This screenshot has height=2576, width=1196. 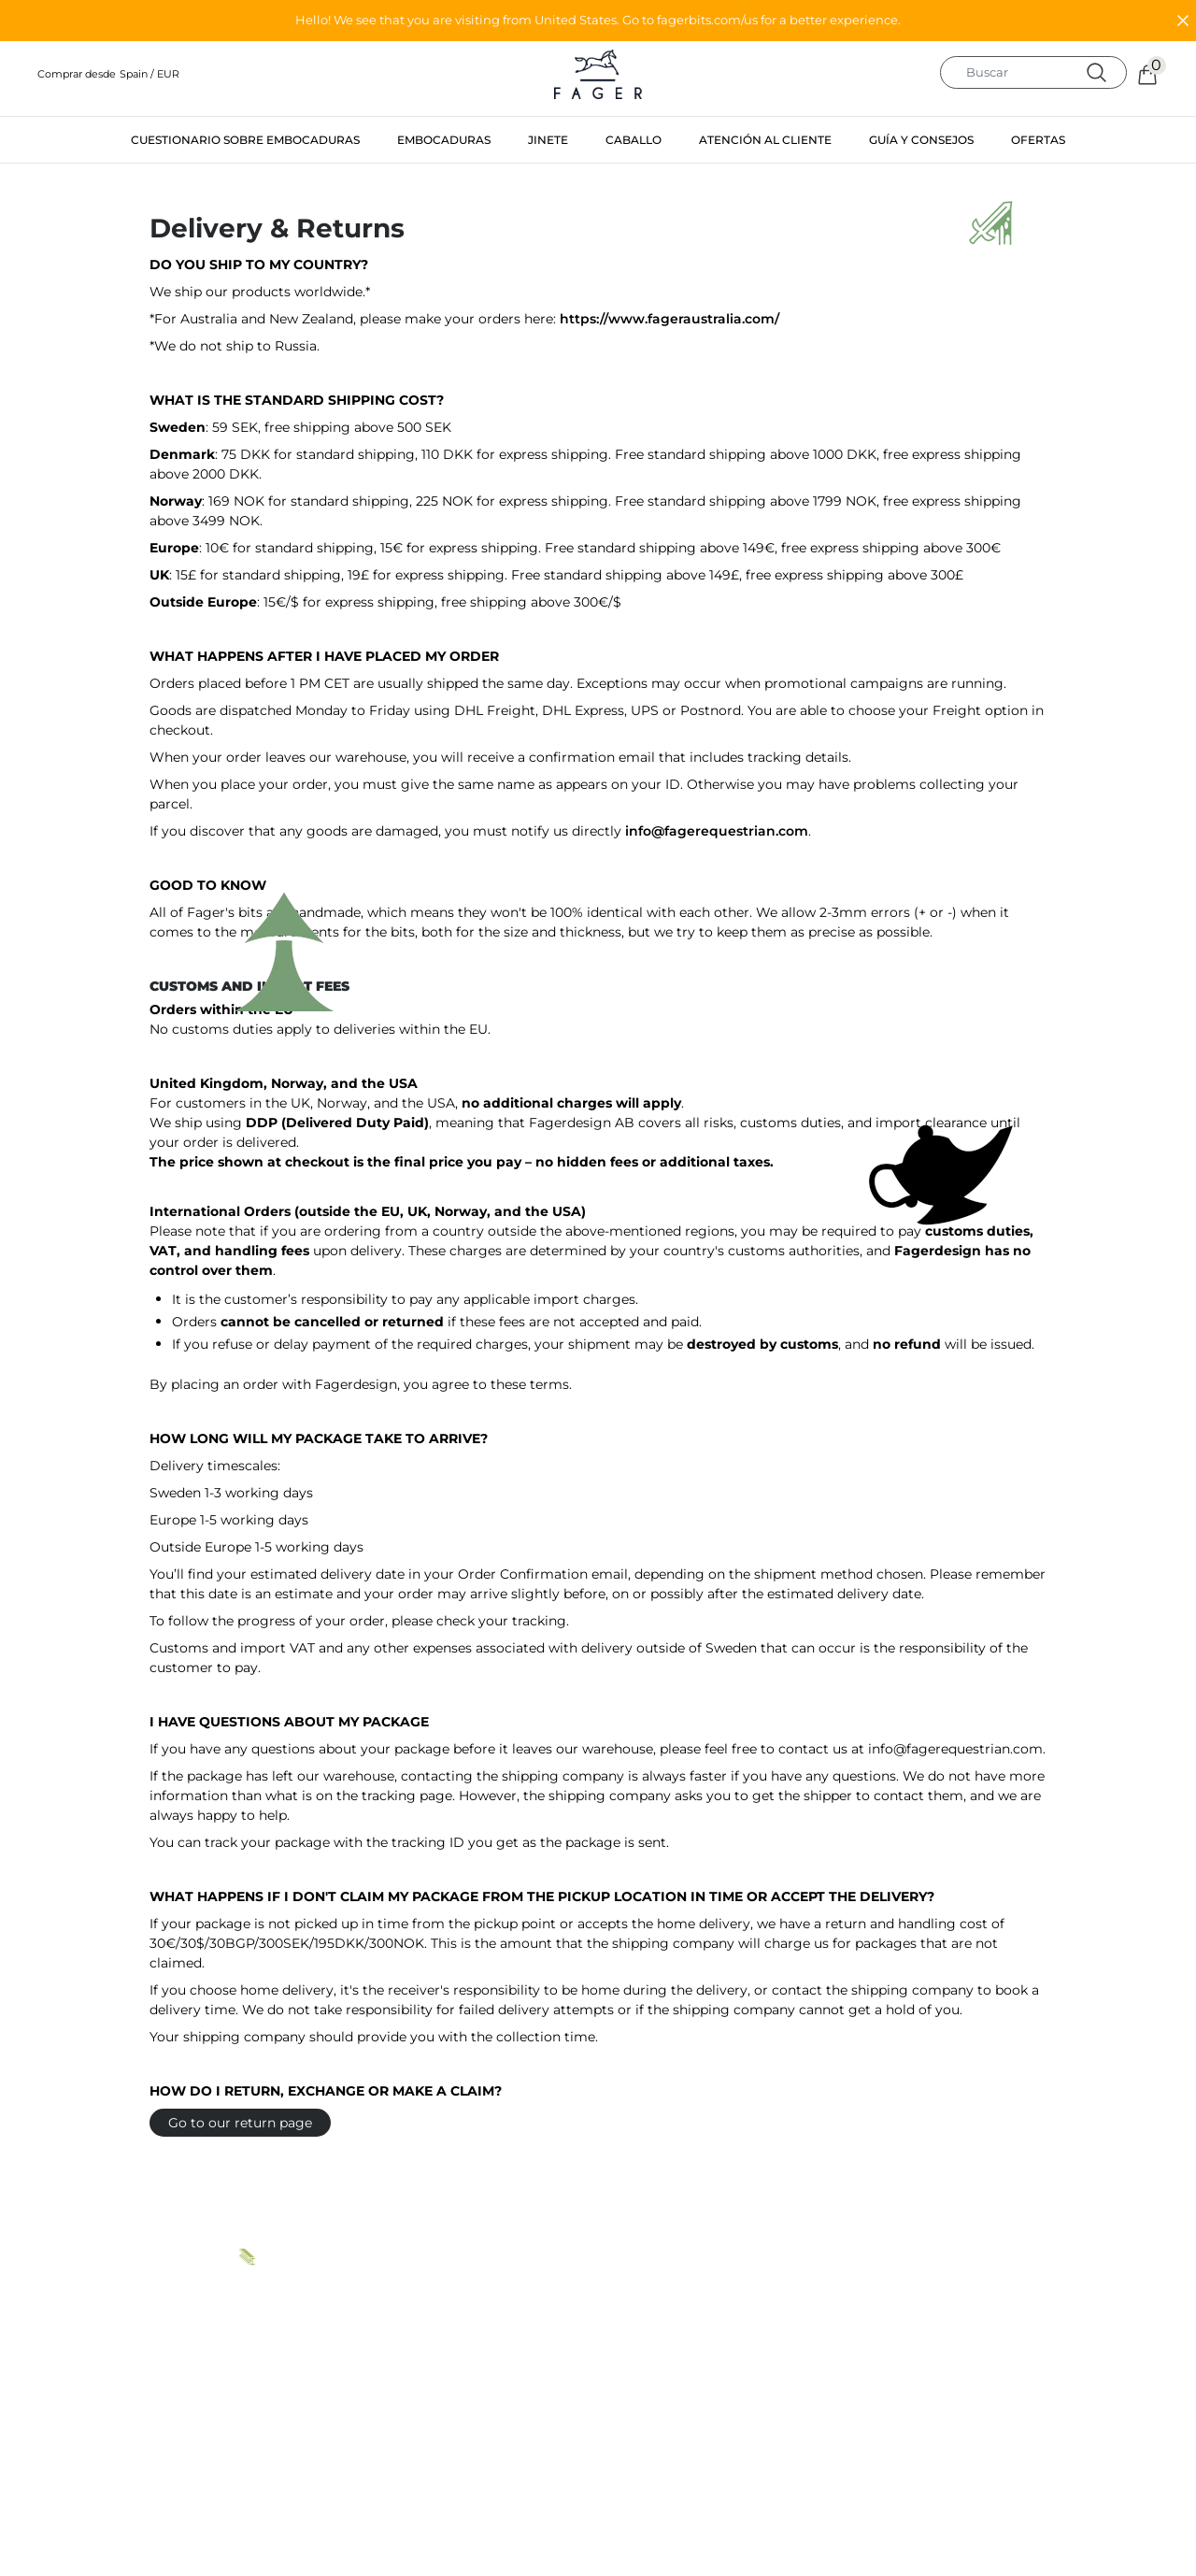 I want to click on view growth metrics or progress, so click(x=284, y=951).